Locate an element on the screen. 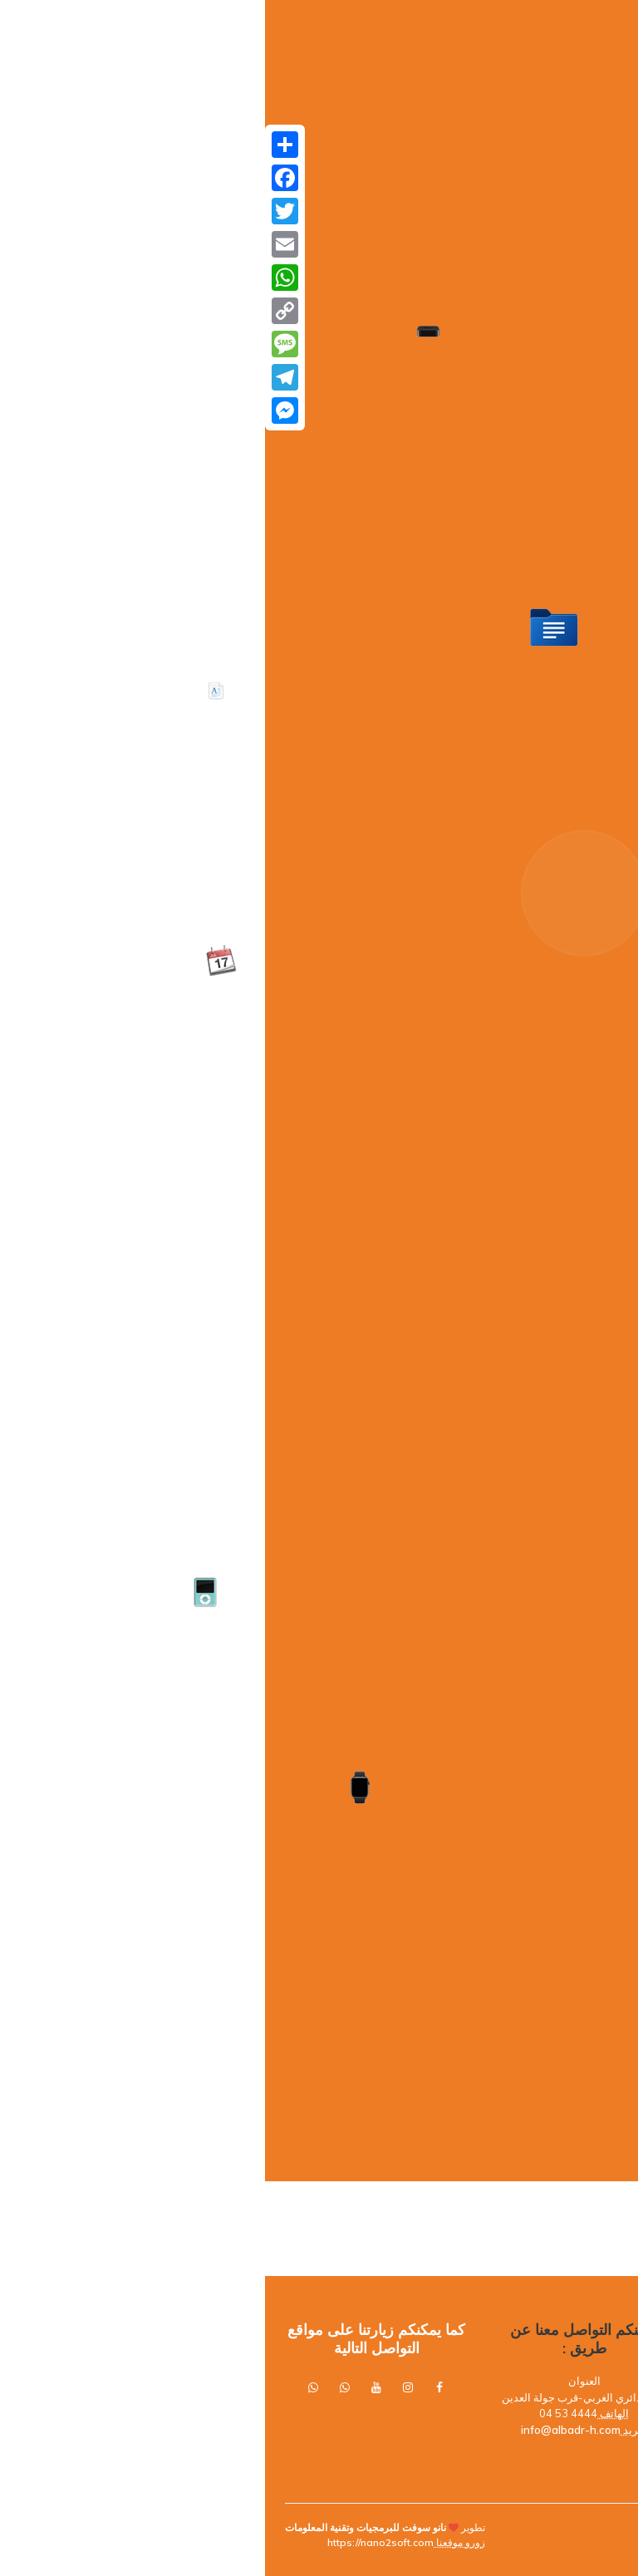  iPod nano device connected is located at coordinates (205, 1585).